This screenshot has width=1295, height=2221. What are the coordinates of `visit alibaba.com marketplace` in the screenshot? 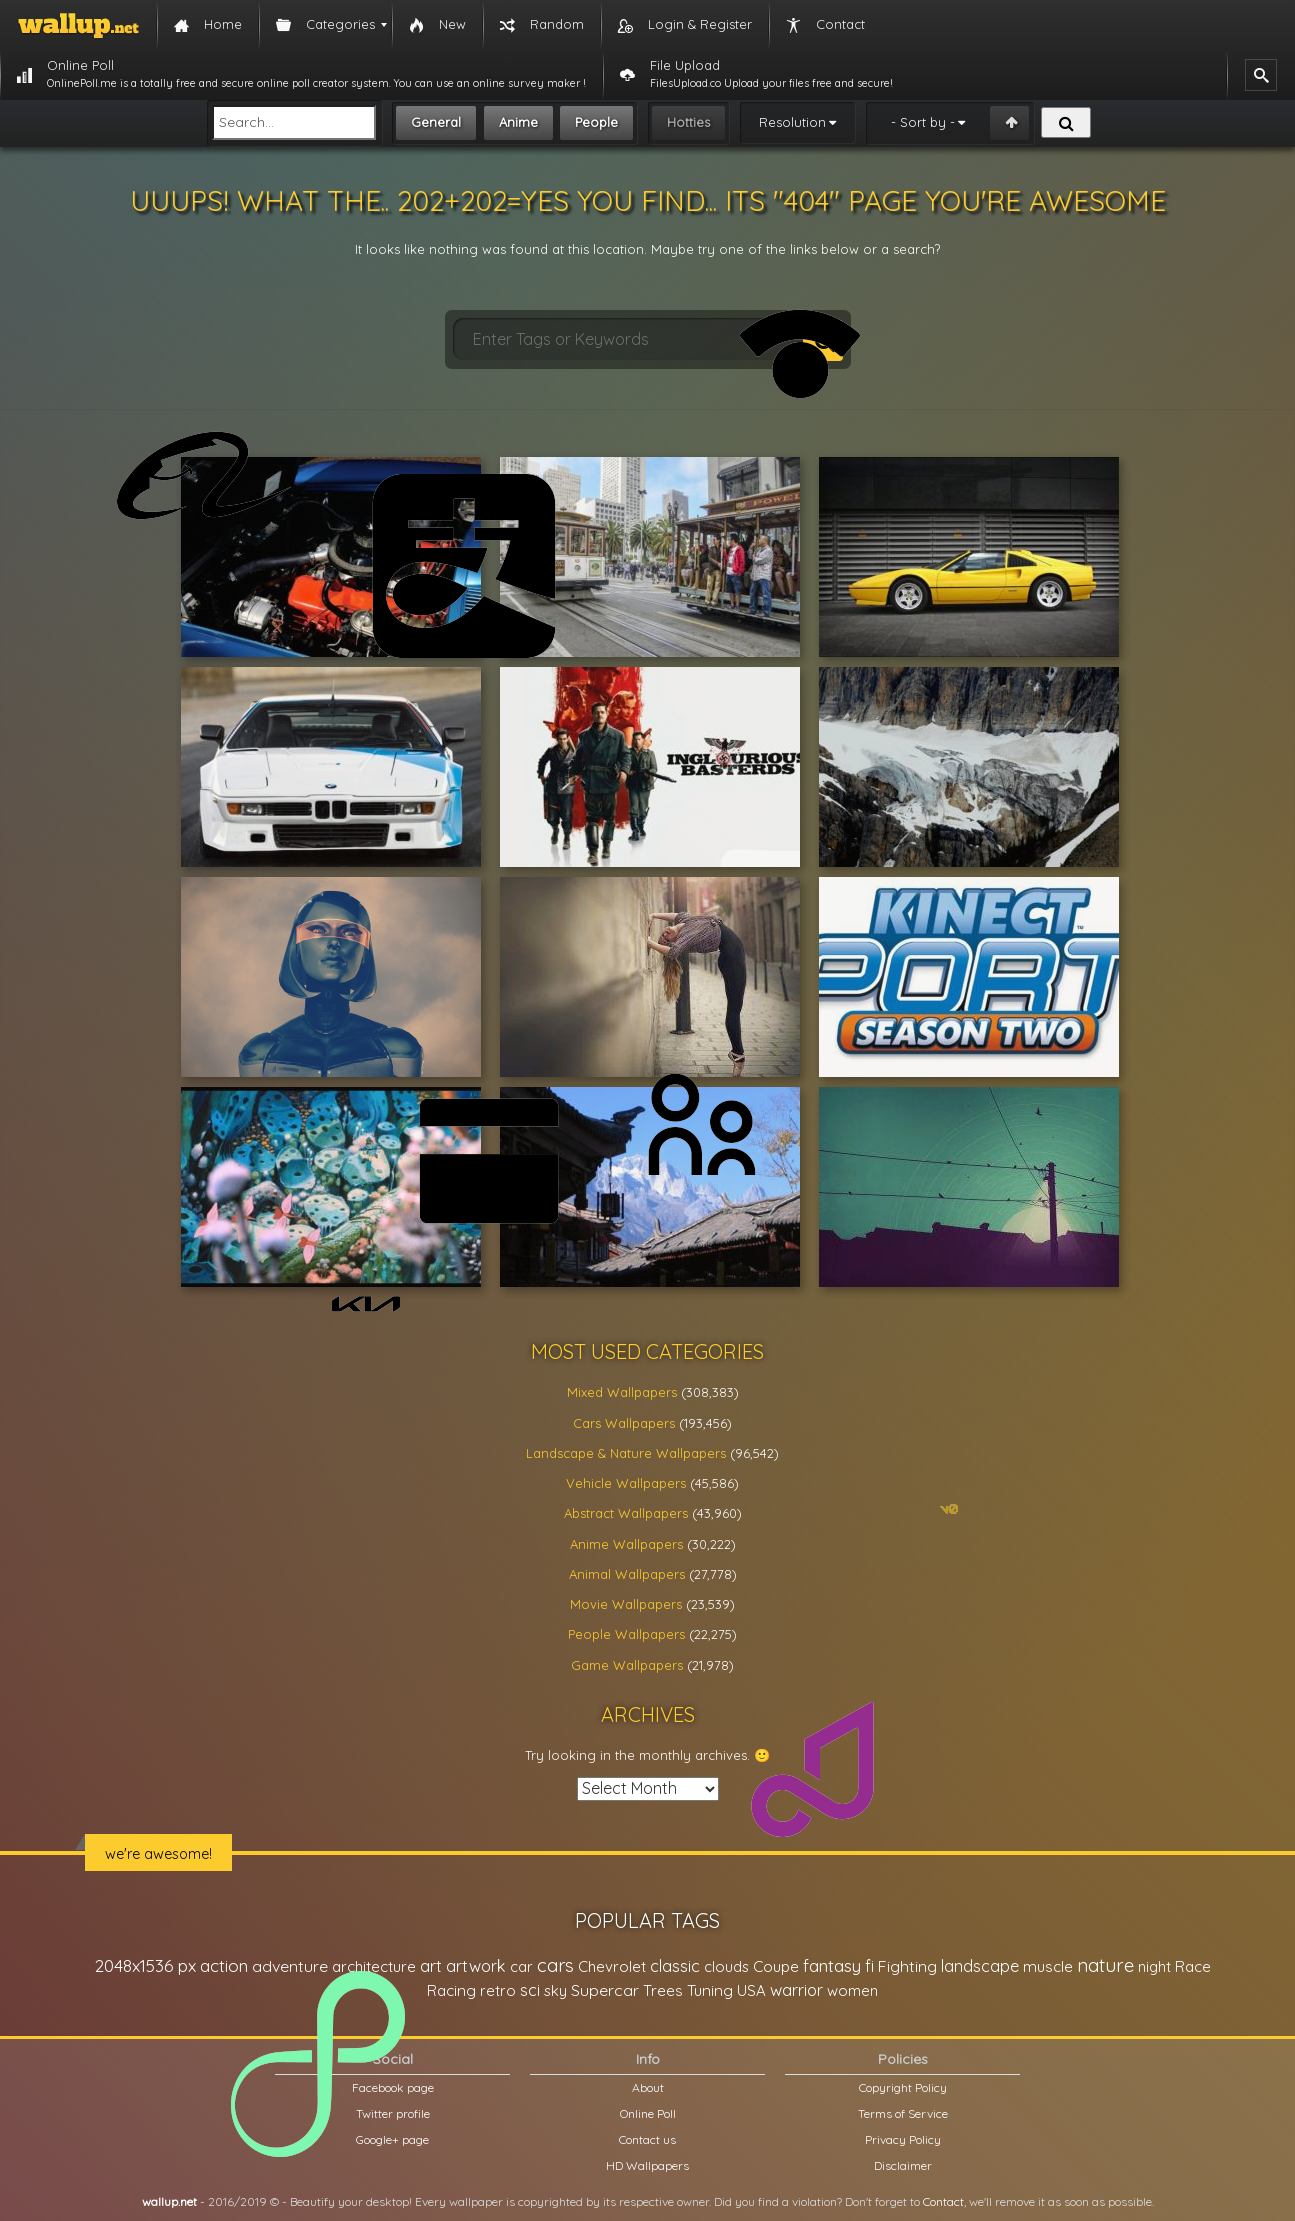 It's located at (204, 475).